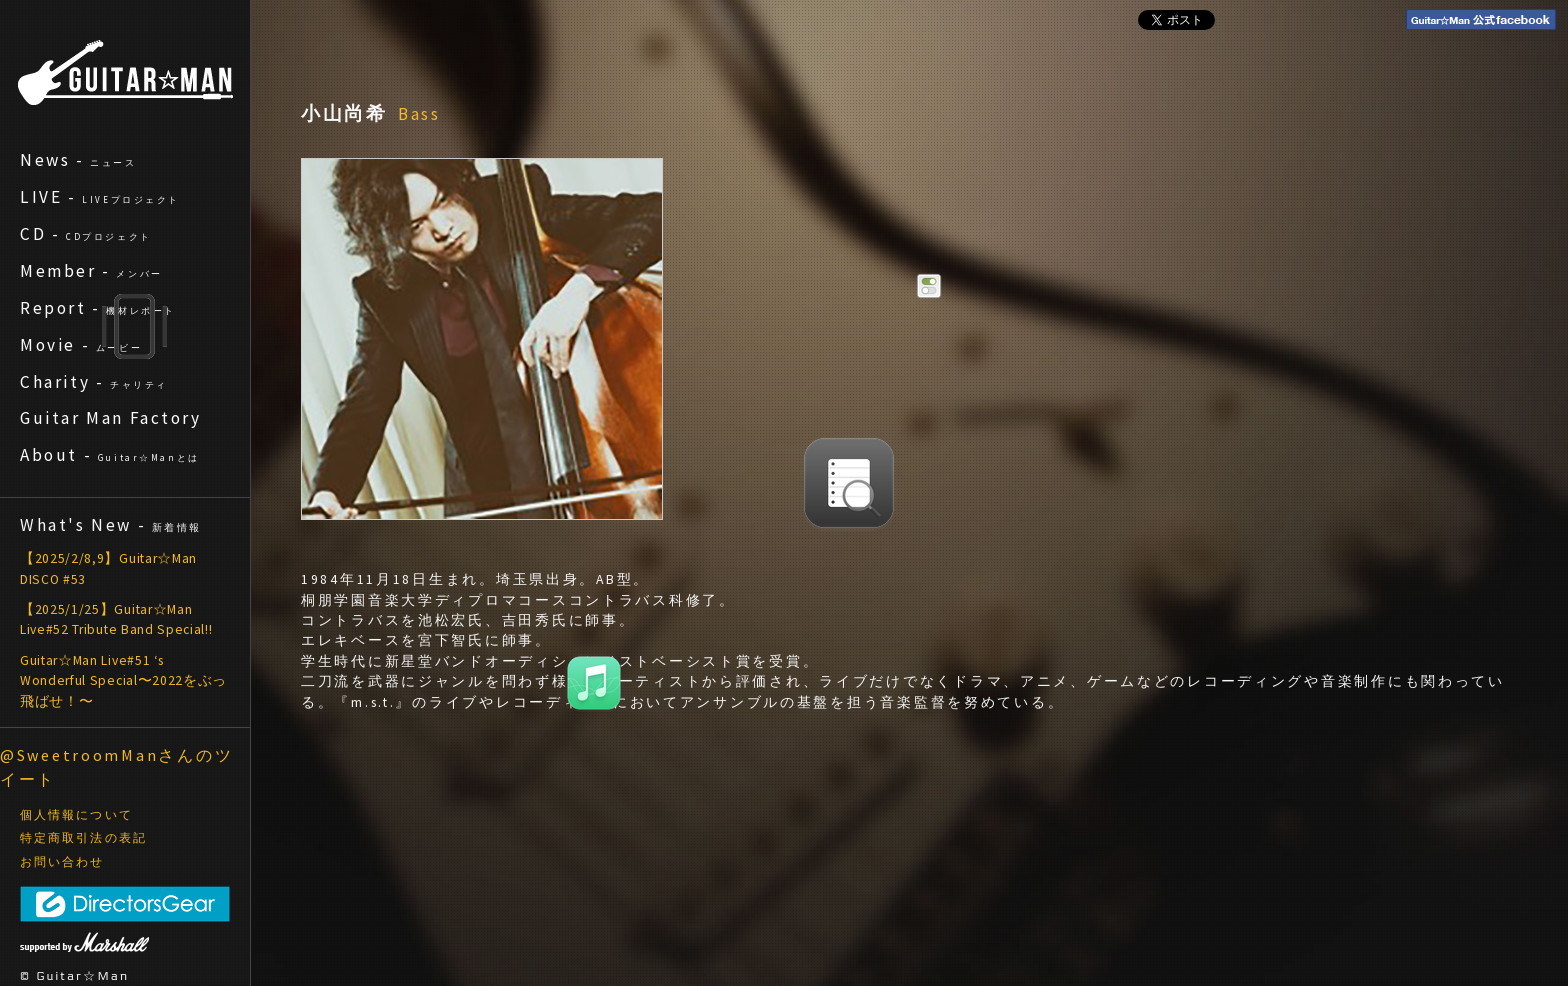 This screenshot has height=986, width=1568. What do you see at coordinates (929, 286) in the screenshot?
I see `open system settings or preferences` at bounding box center [929, 286].